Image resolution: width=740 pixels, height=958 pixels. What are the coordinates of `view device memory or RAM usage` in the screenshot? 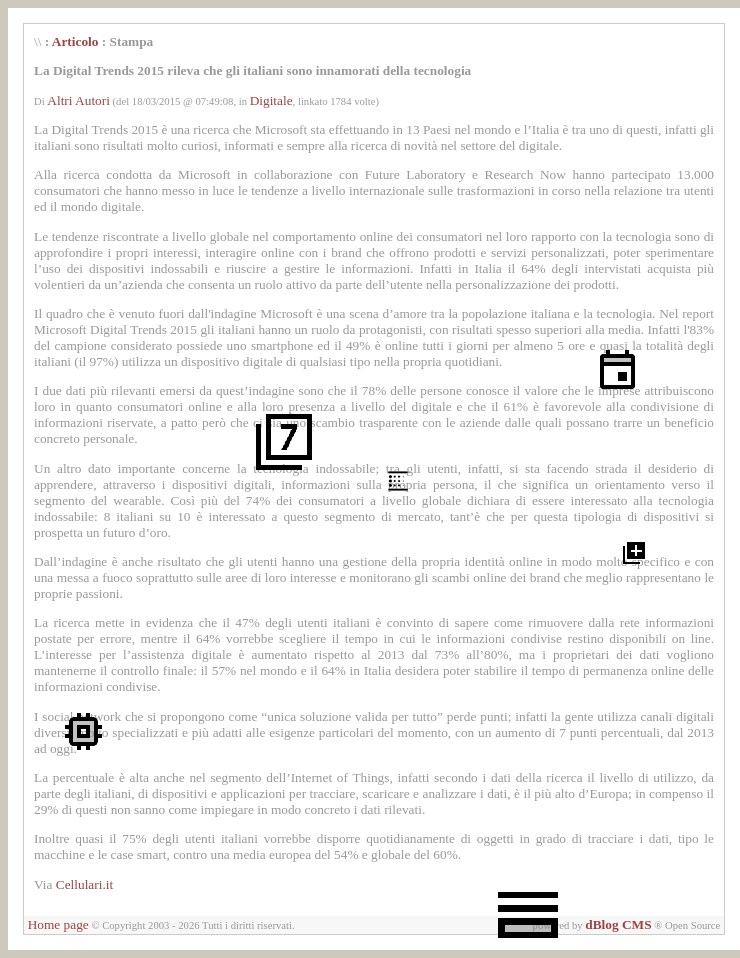 It's located at (83, 731).